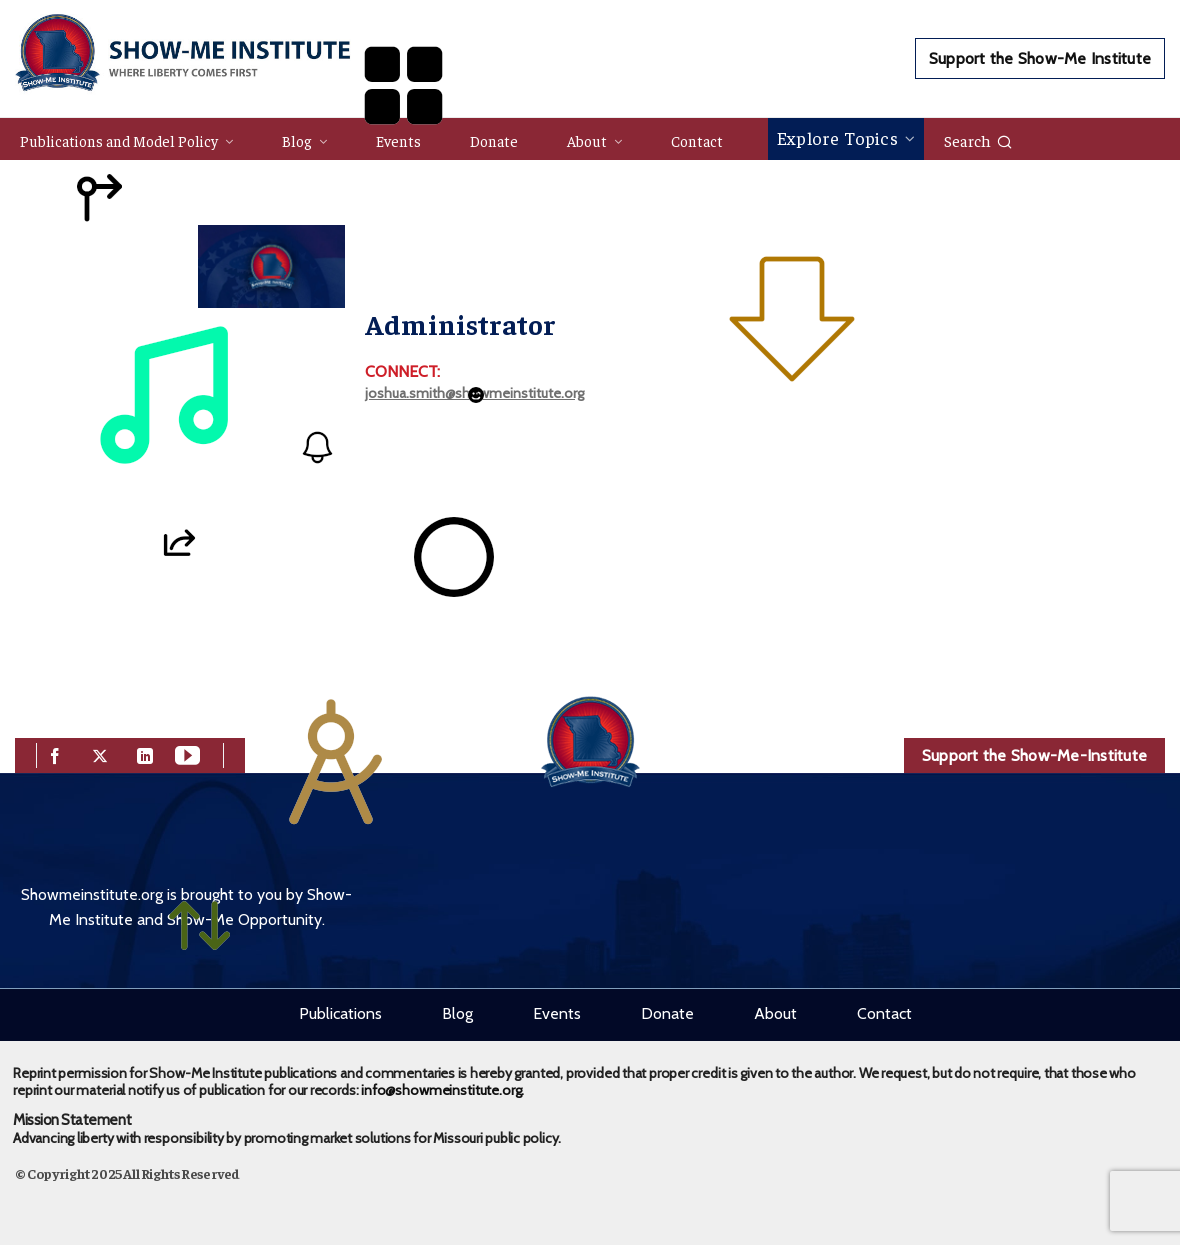  What do you see at coordinates (476, 395) in the screenshot?
I see `insert a winking emoji or emoticon` at bounding box center [476, 395].